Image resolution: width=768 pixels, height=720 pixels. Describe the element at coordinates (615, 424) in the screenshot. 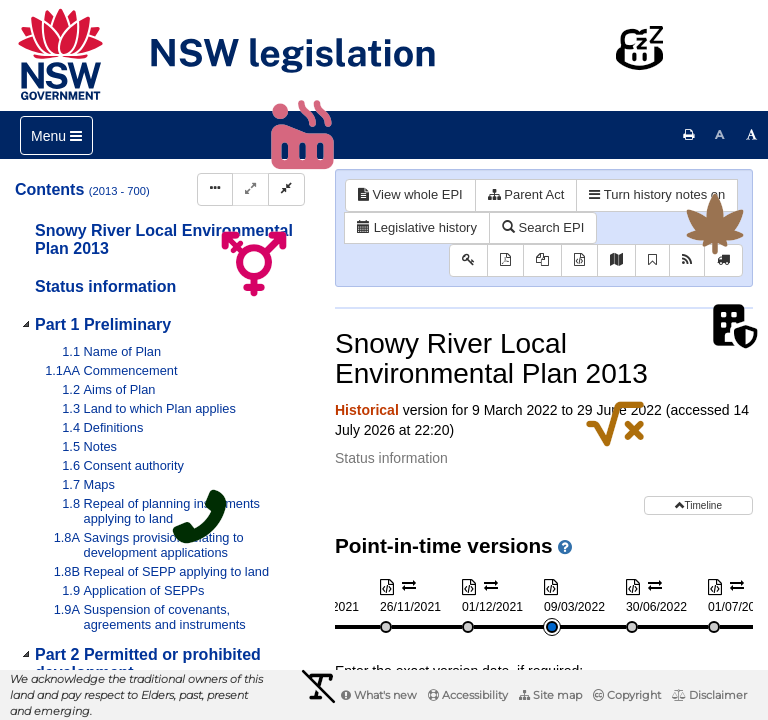

I see `access mathematical functions or calculator` at that location.